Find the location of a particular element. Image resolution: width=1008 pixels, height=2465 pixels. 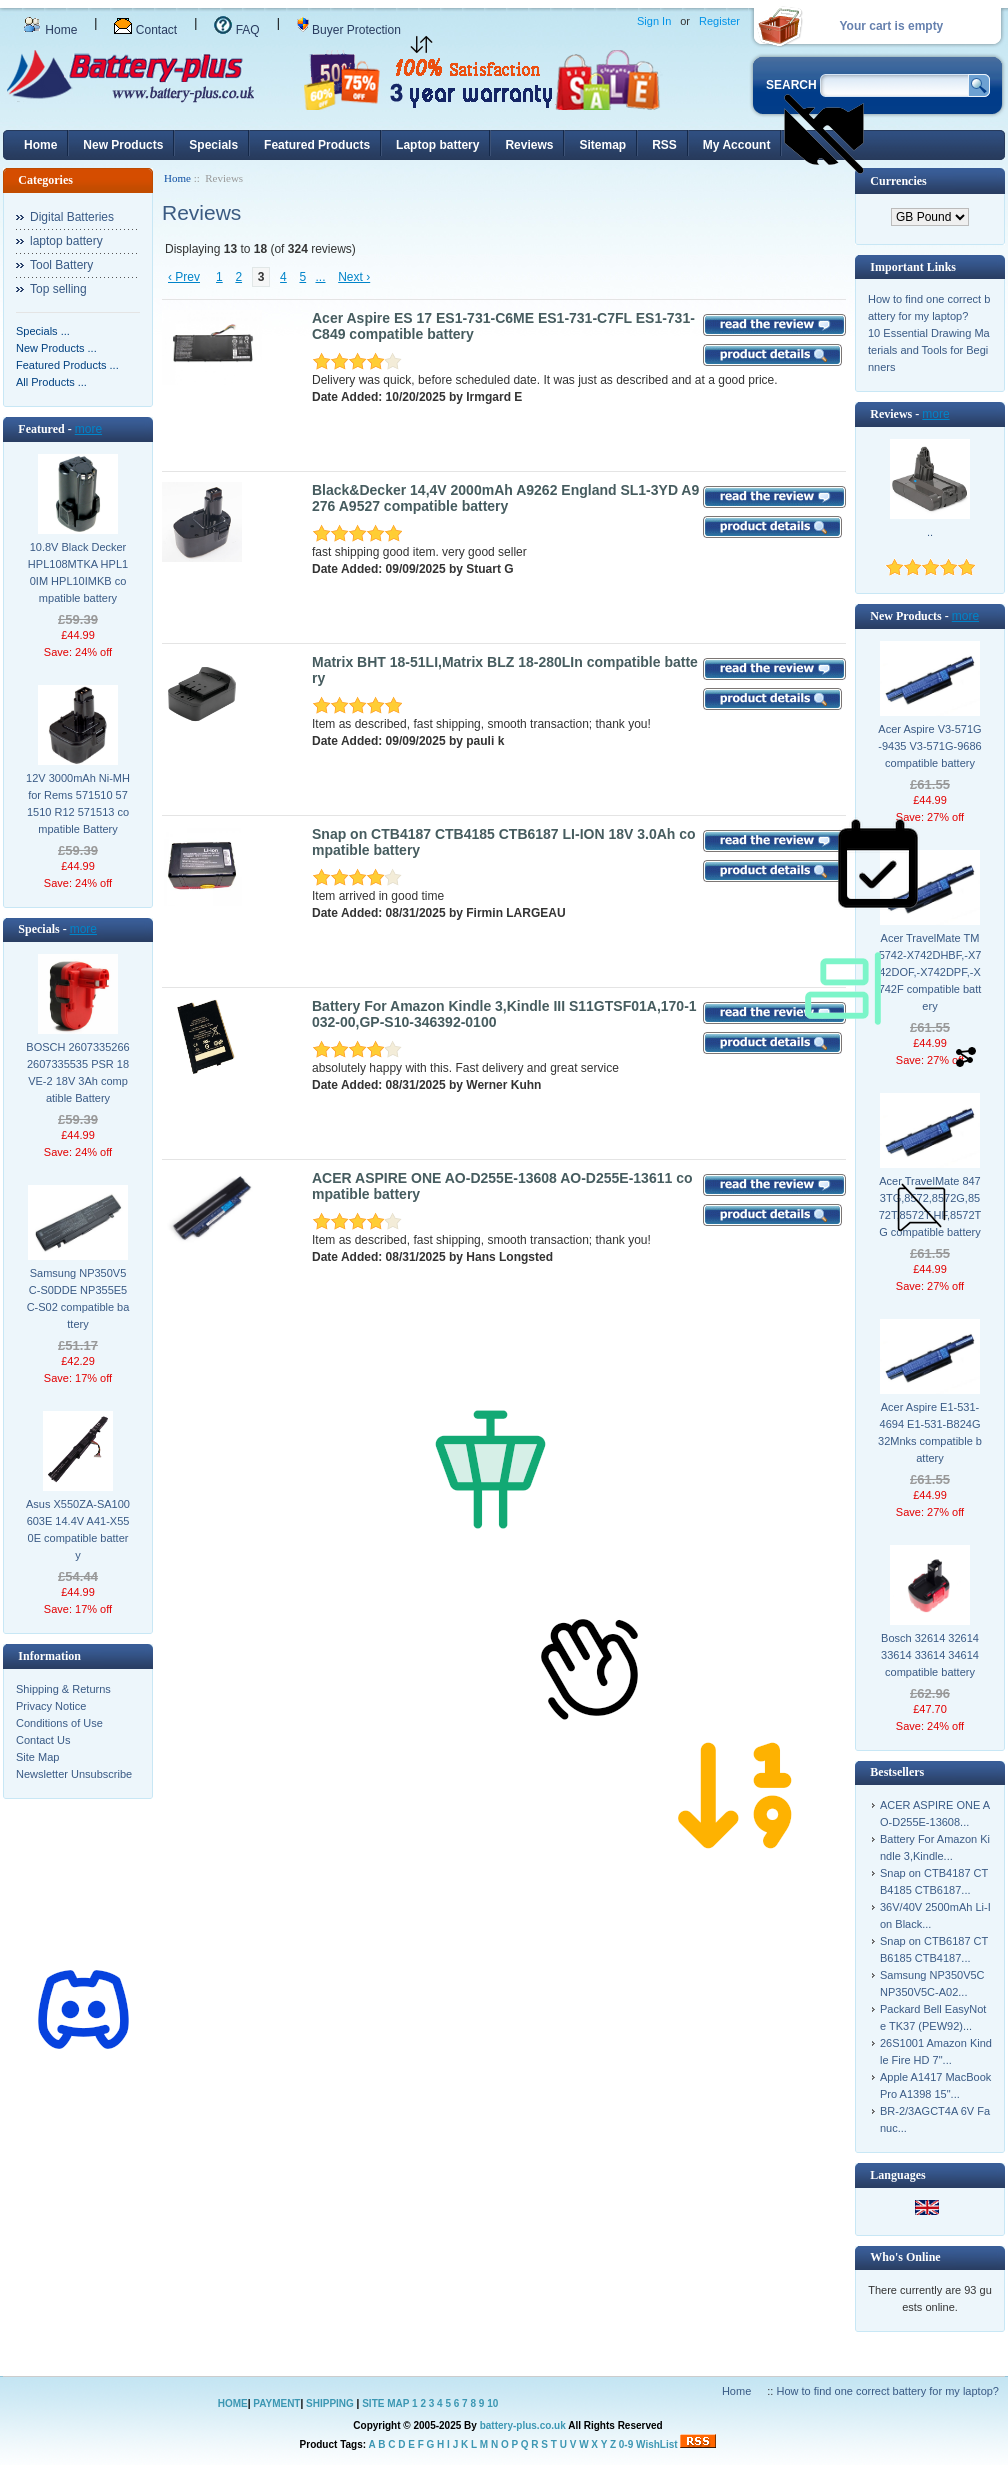

share content to other apps or users is located at coordinates (966, 1057).